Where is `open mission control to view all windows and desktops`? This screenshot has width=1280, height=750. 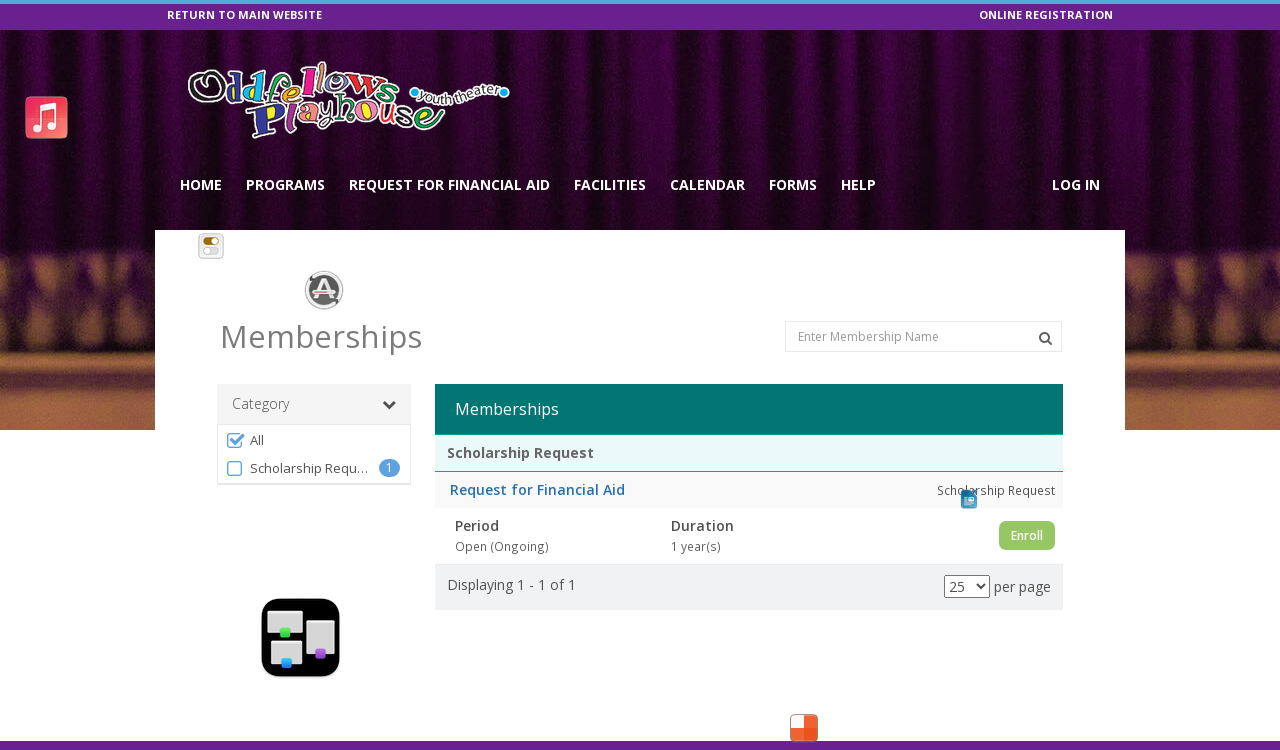 open mission control to view all windows and desktops is located at coordinates (300, 637).